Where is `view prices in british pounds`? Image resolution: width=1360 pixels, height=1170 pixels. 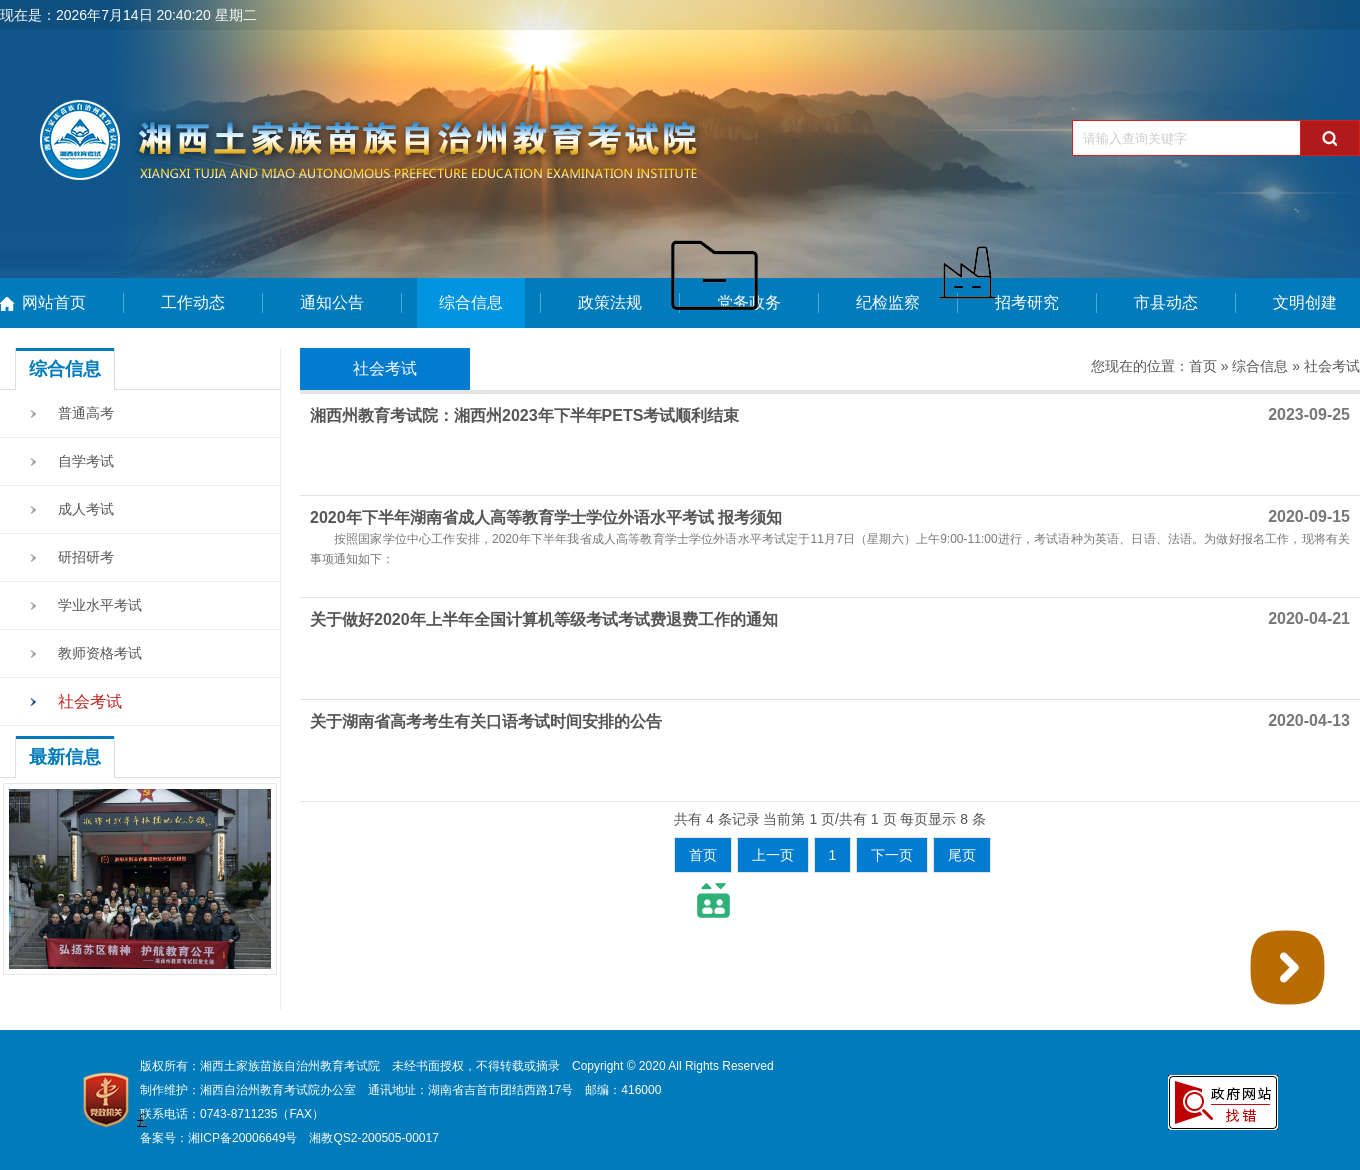
view prices in british pounds is located at coordinates (142, 1120).